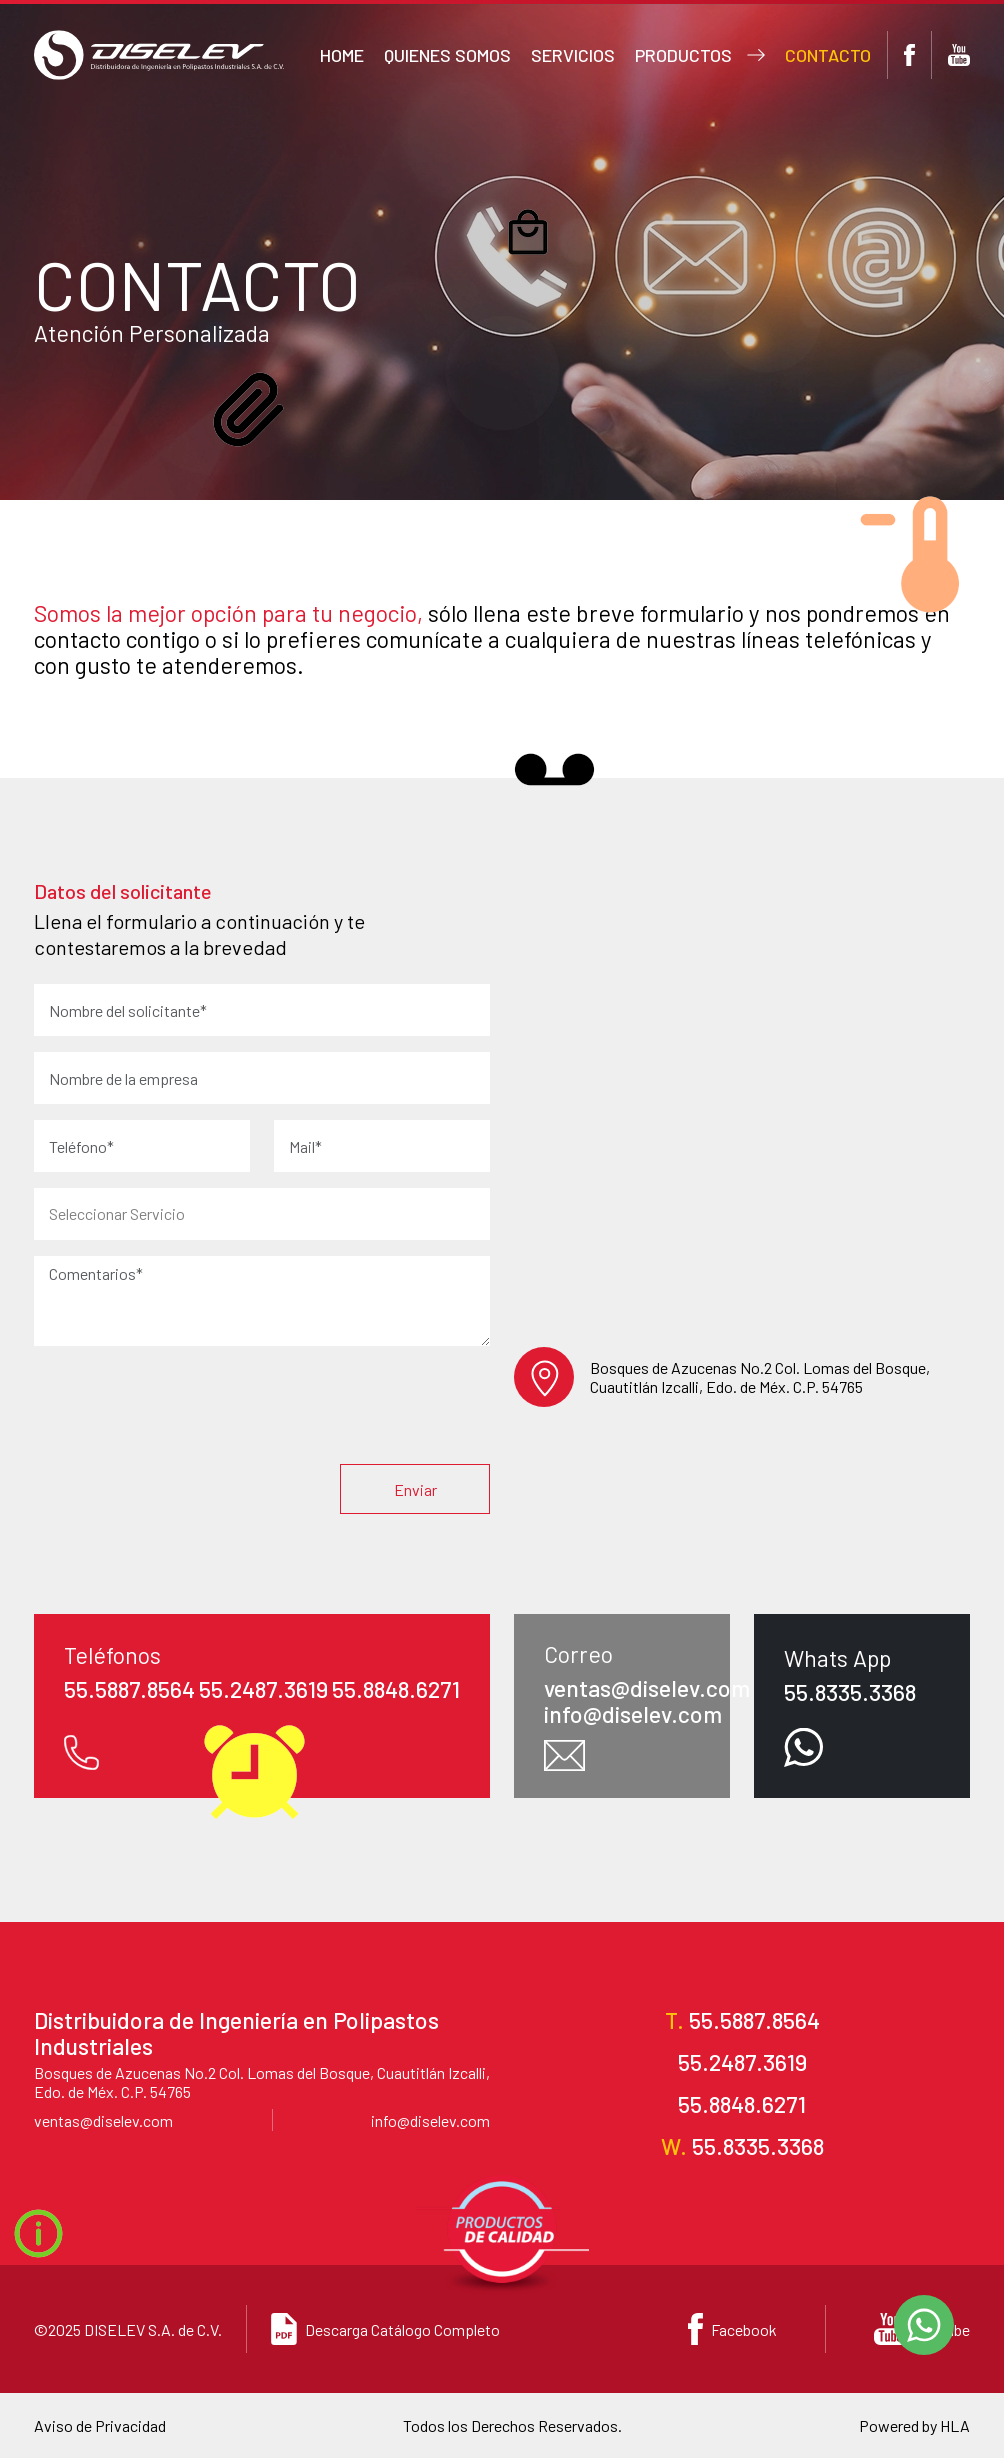 This screenshot has height=2458, width=1004. What do you see at coordinates (554, 769) in the screenshot?
I see `indicates active recording in progress` at bounding box center [554, 769].